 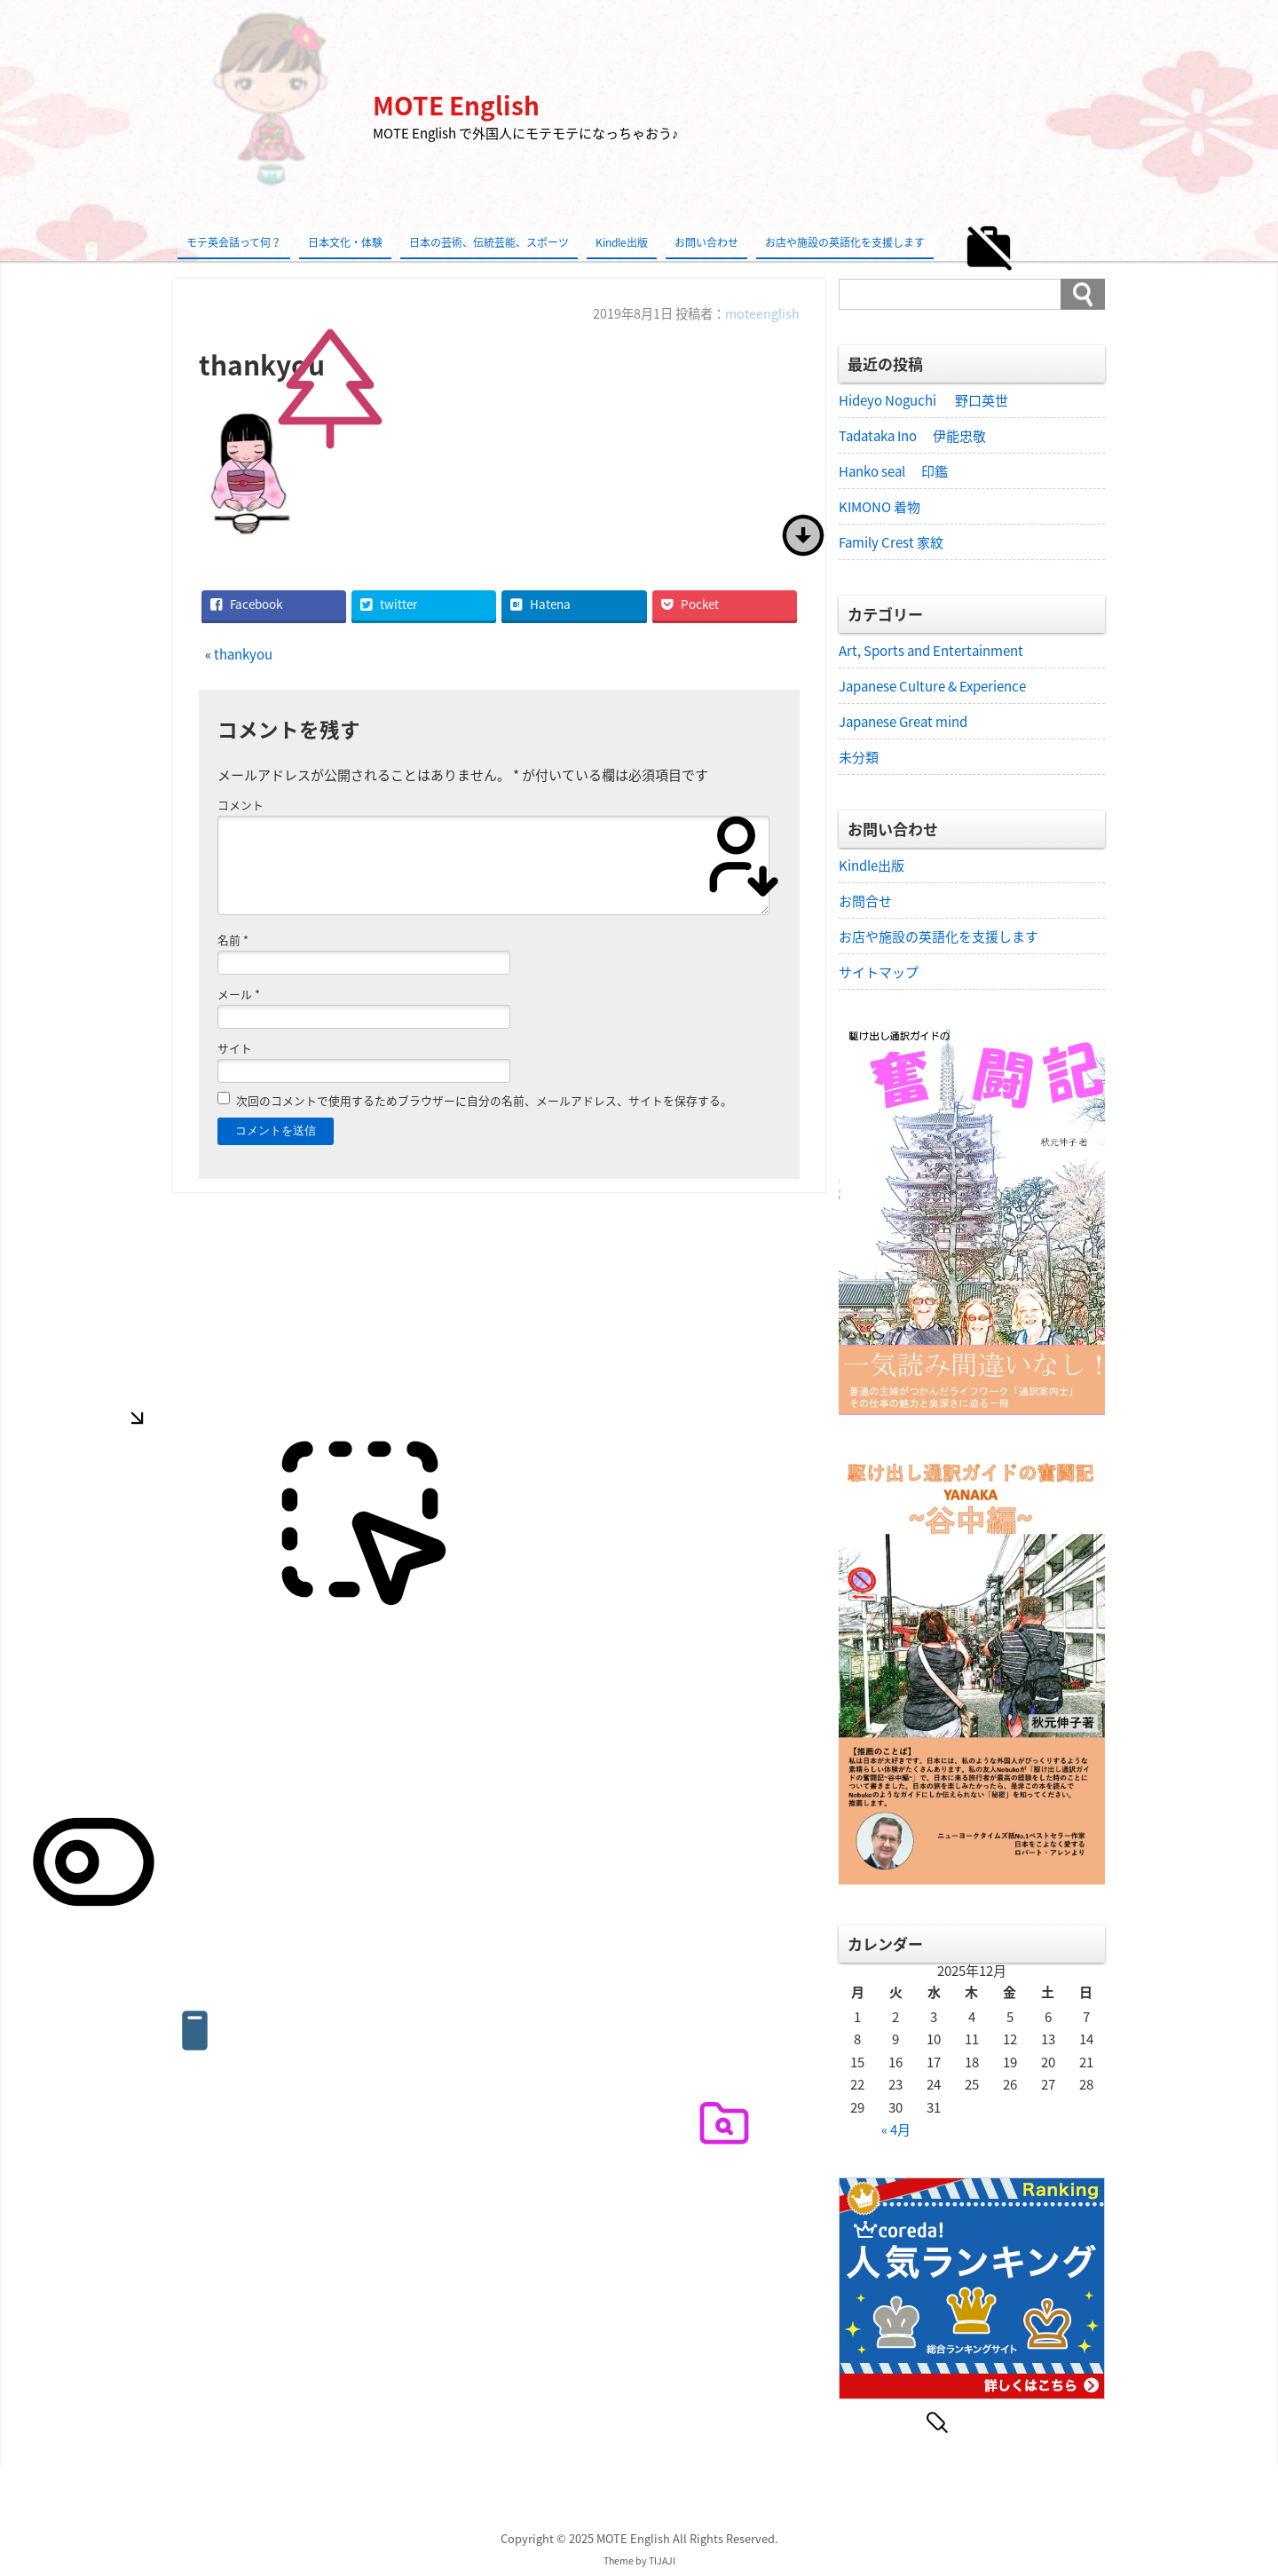 What do you see at coordinates (736, 854) in the screenshot?
I see `demote a user's role or permissions` at bounding box center [736, 854].